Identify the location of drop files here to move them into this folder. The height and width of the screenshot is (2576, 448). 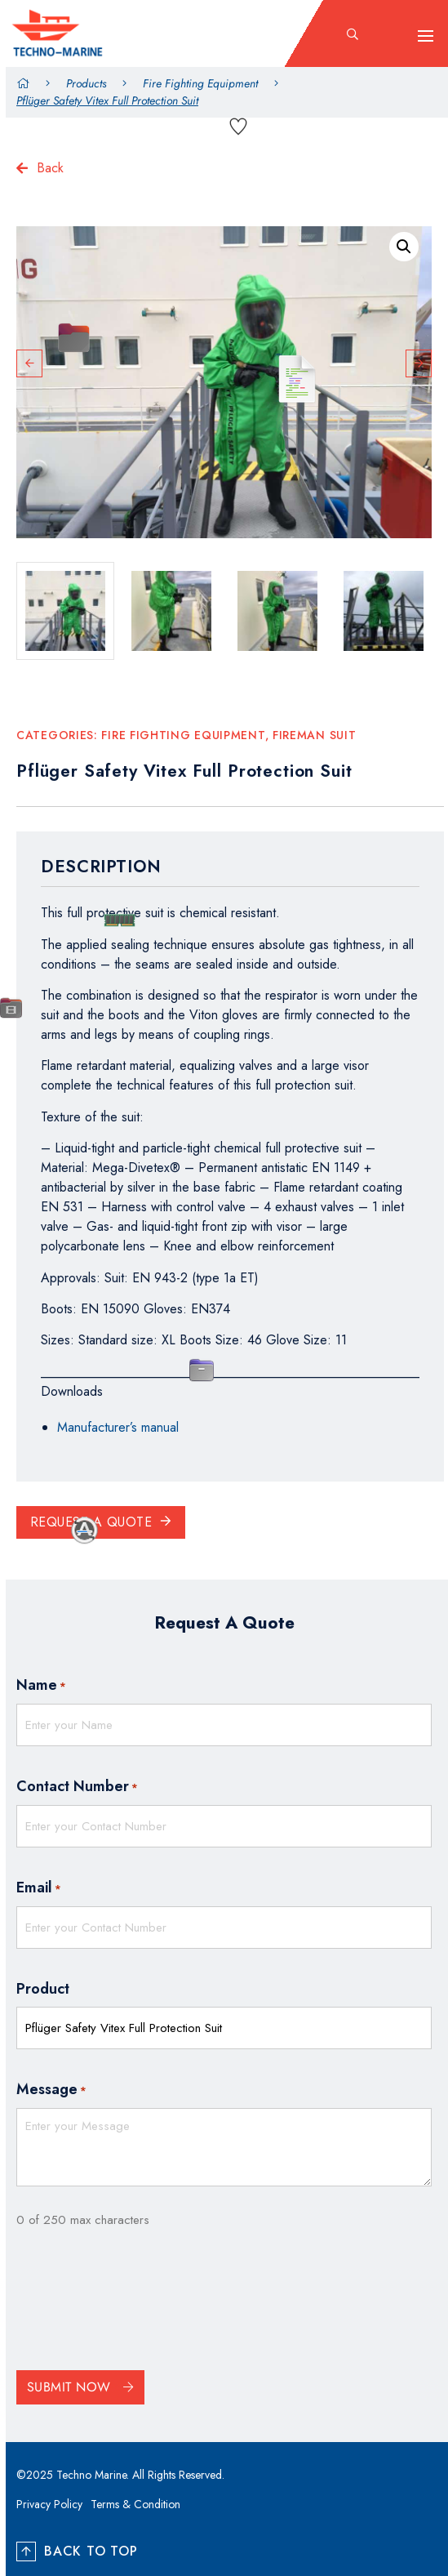
(73, 337).